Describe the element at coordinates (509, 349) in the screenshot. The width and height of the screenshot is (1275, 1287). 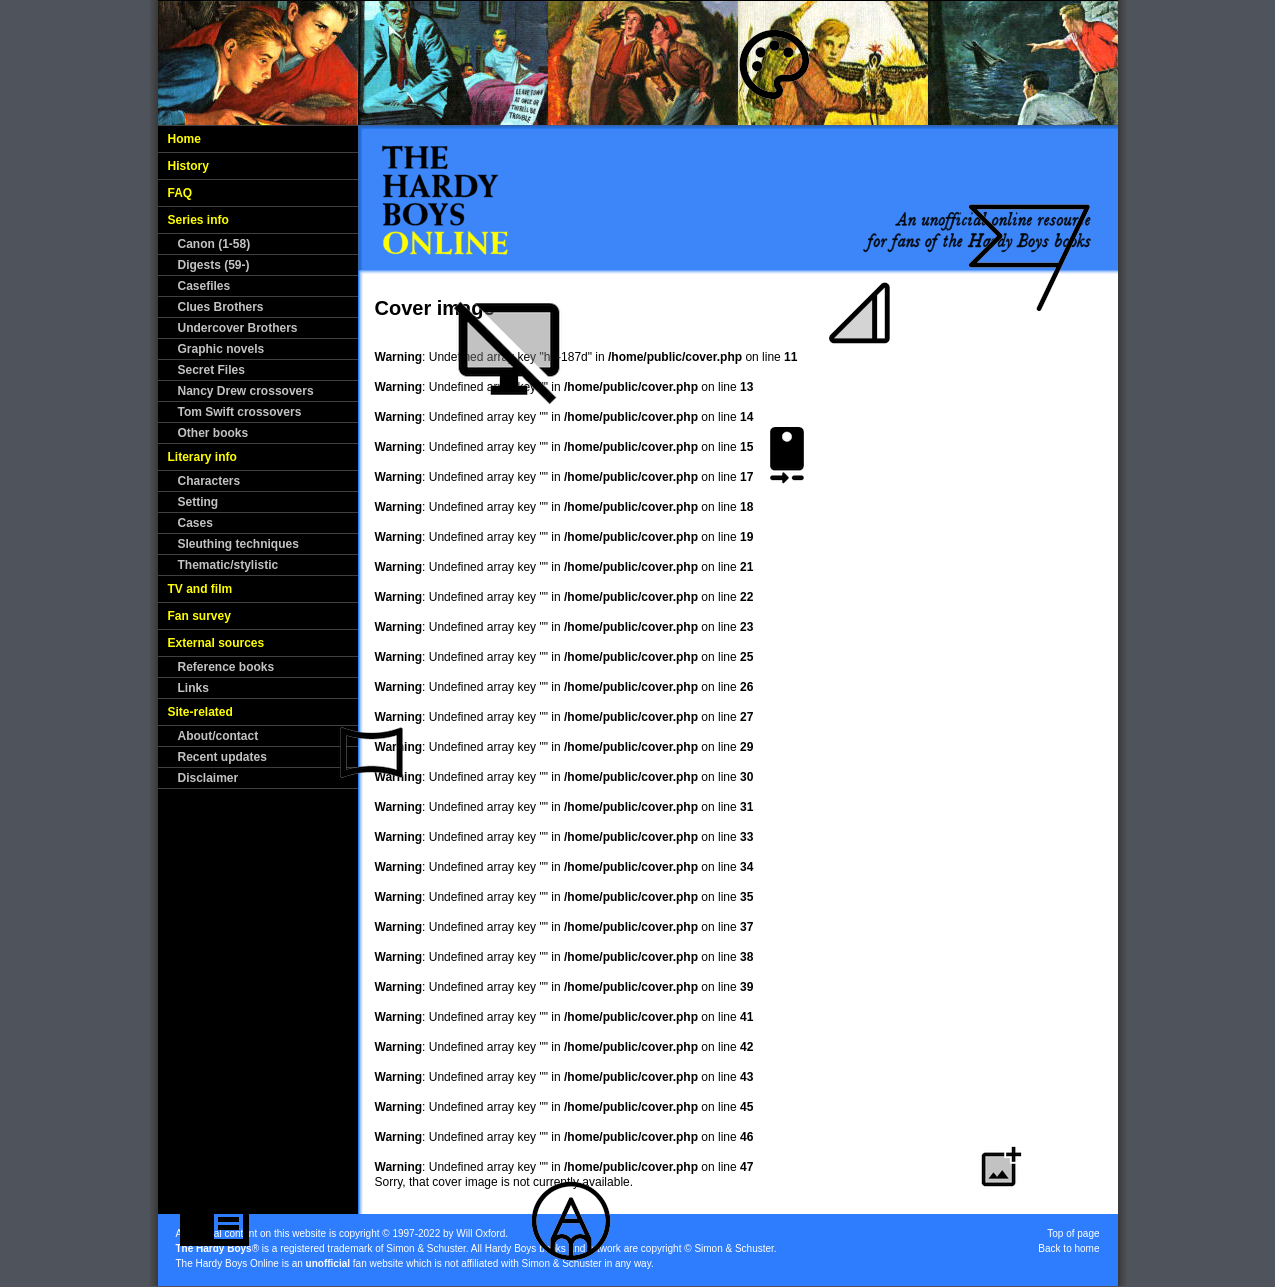
I see `desktop access is currently disabled` at that location.